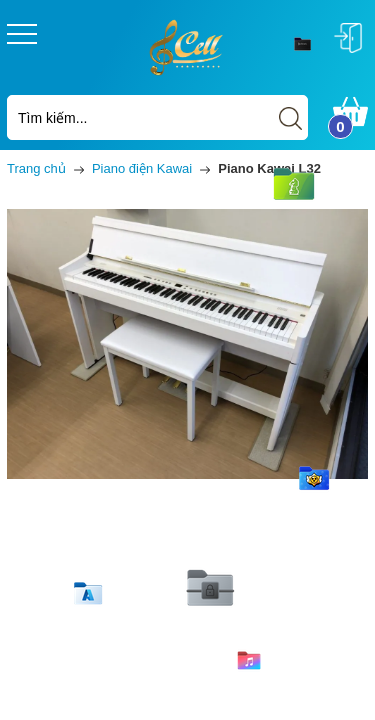 The width and height of the screenshot is (375, 720). I want to click on open apple music folder, so click(249, 661).